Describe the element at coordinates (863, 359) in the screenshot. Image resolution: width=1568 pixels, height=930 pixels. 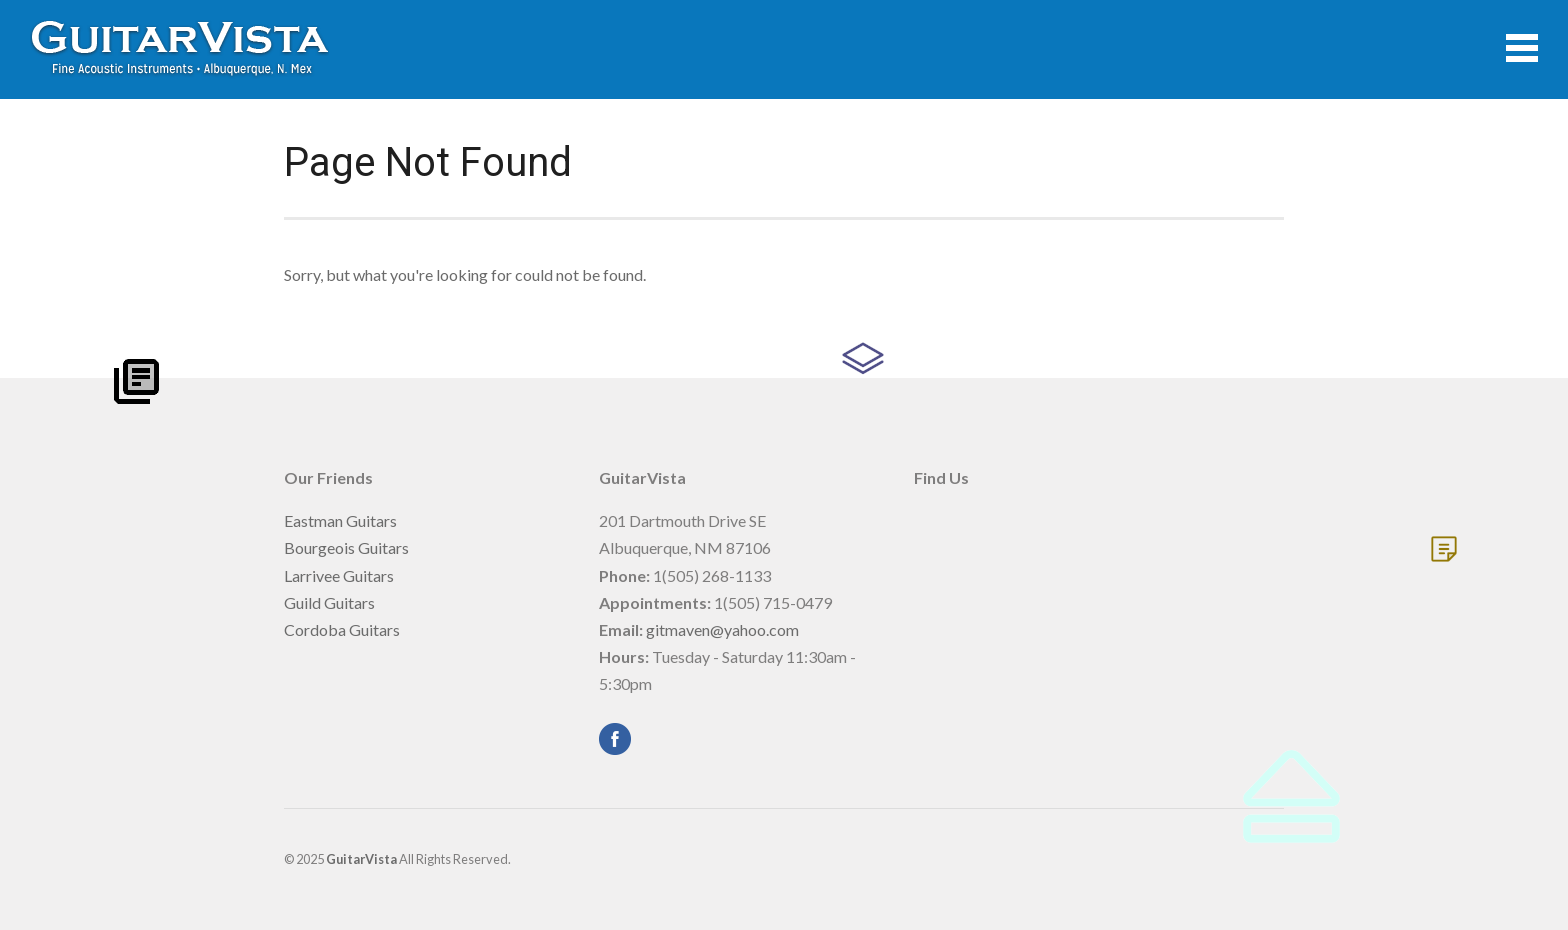
I see `view layers or stacked content` at that location.